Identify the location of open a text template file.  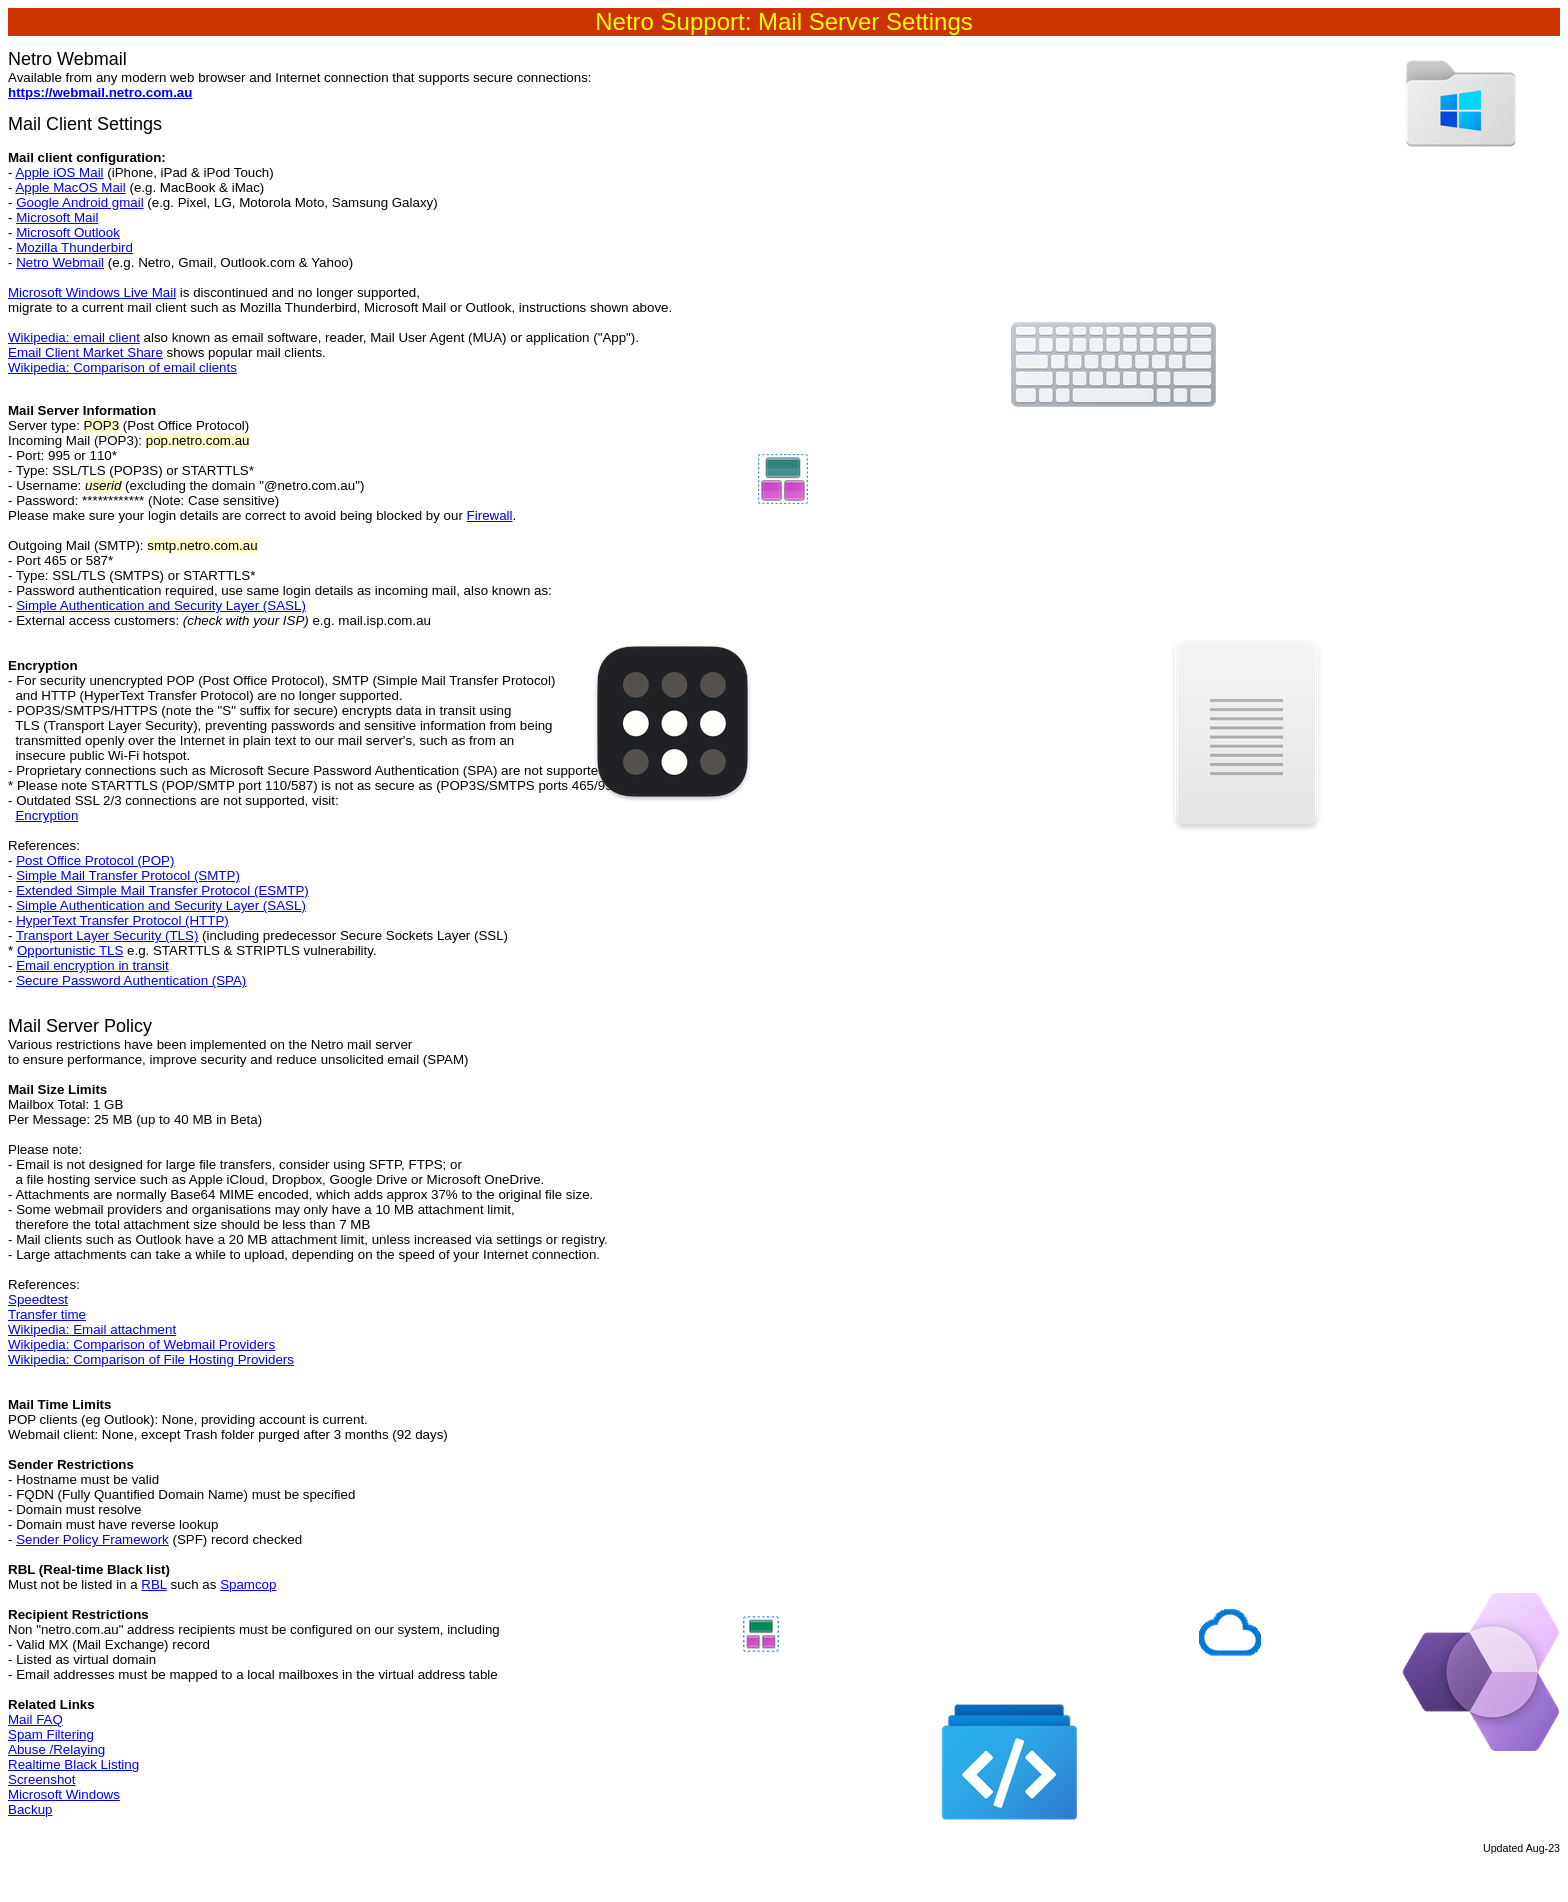
(1246, 735).